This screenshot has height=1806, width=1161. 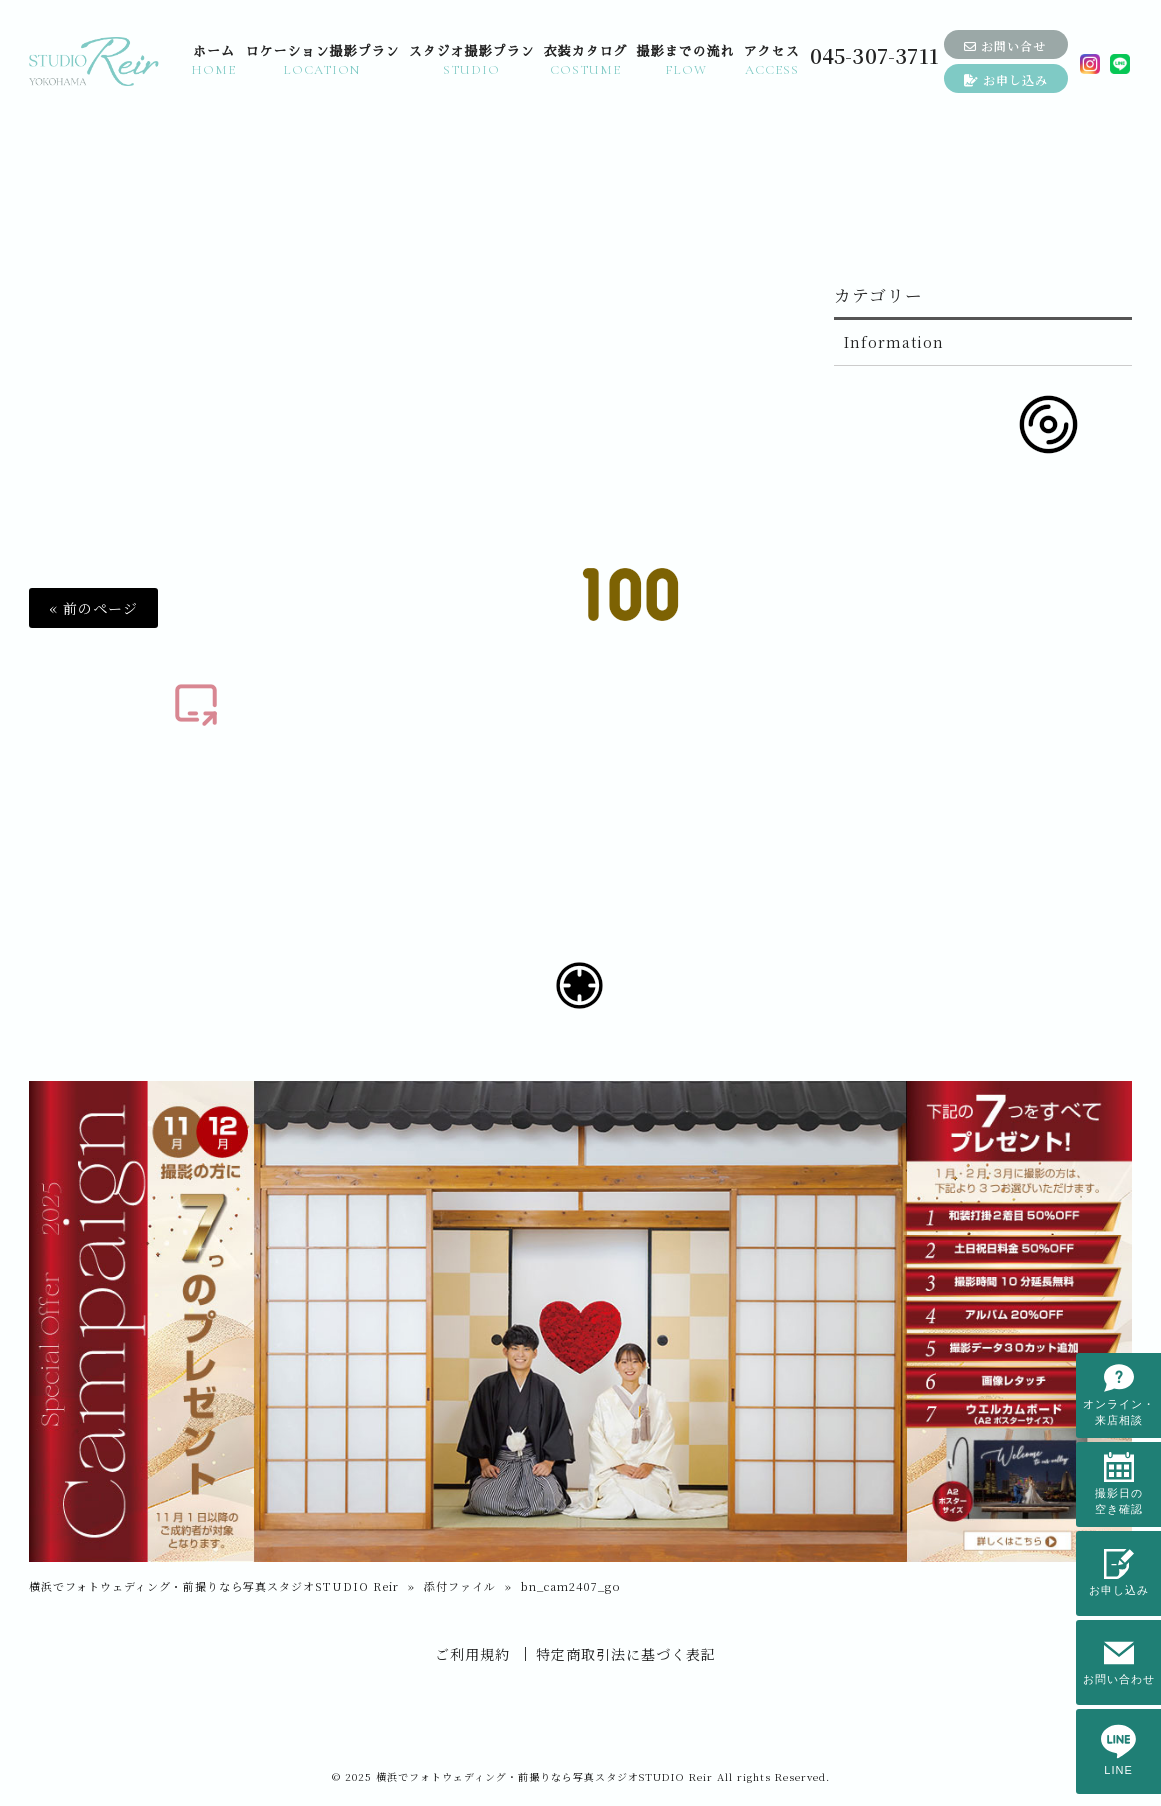 What do you see at coordinates (1048, 424) in the screenshot?
I see `play or browse music library` at bounding box center [1048, 424].